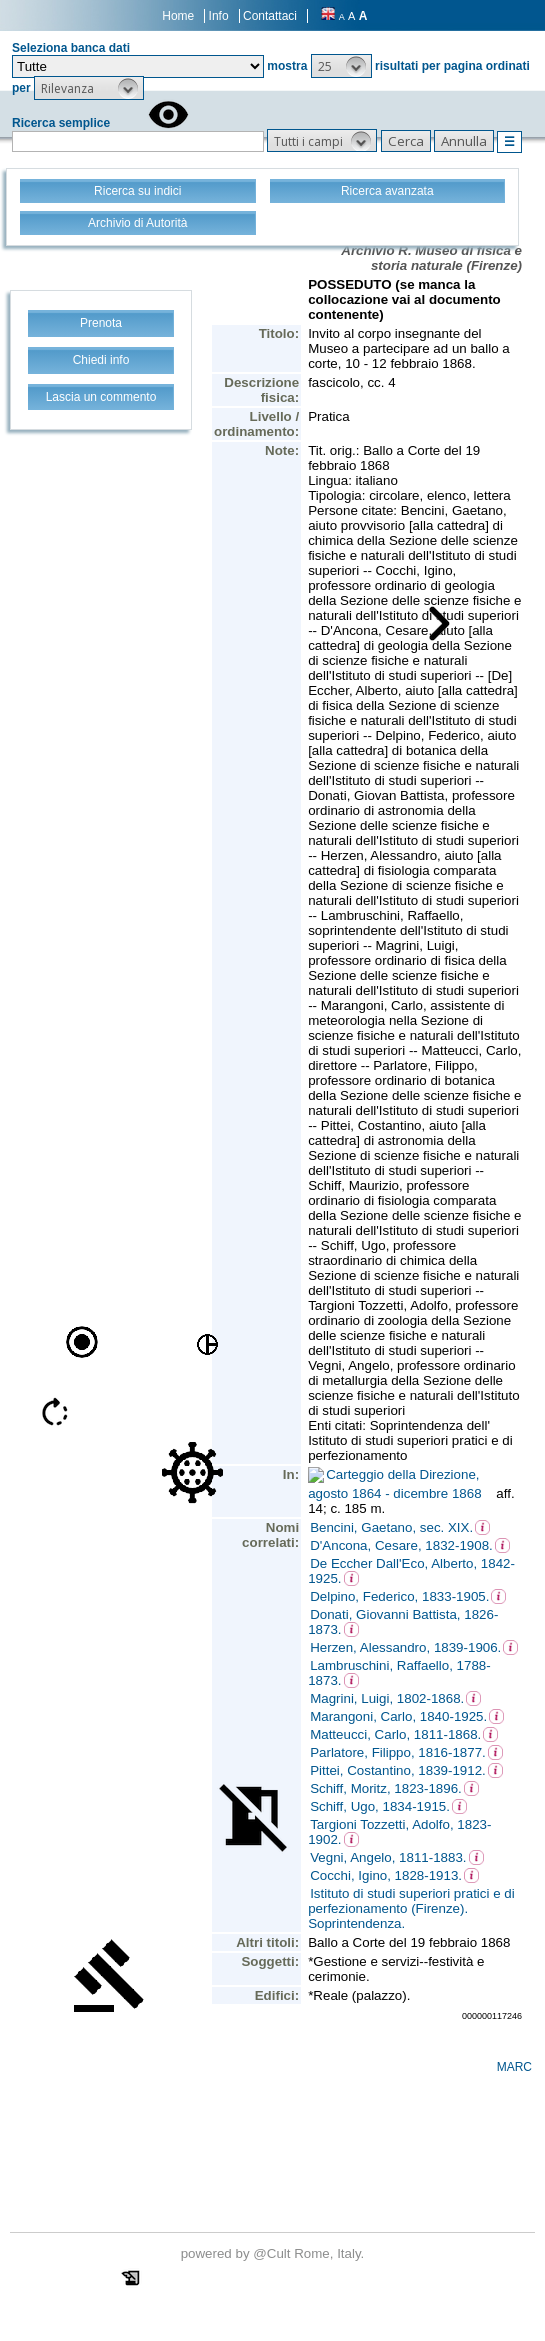 The height and width of the screenshot is (2341, 545). What do you see at coordinates (168, 115) in the screenshot?
I see `toggle visibility of an item or element` at bounding box center [168, 115].